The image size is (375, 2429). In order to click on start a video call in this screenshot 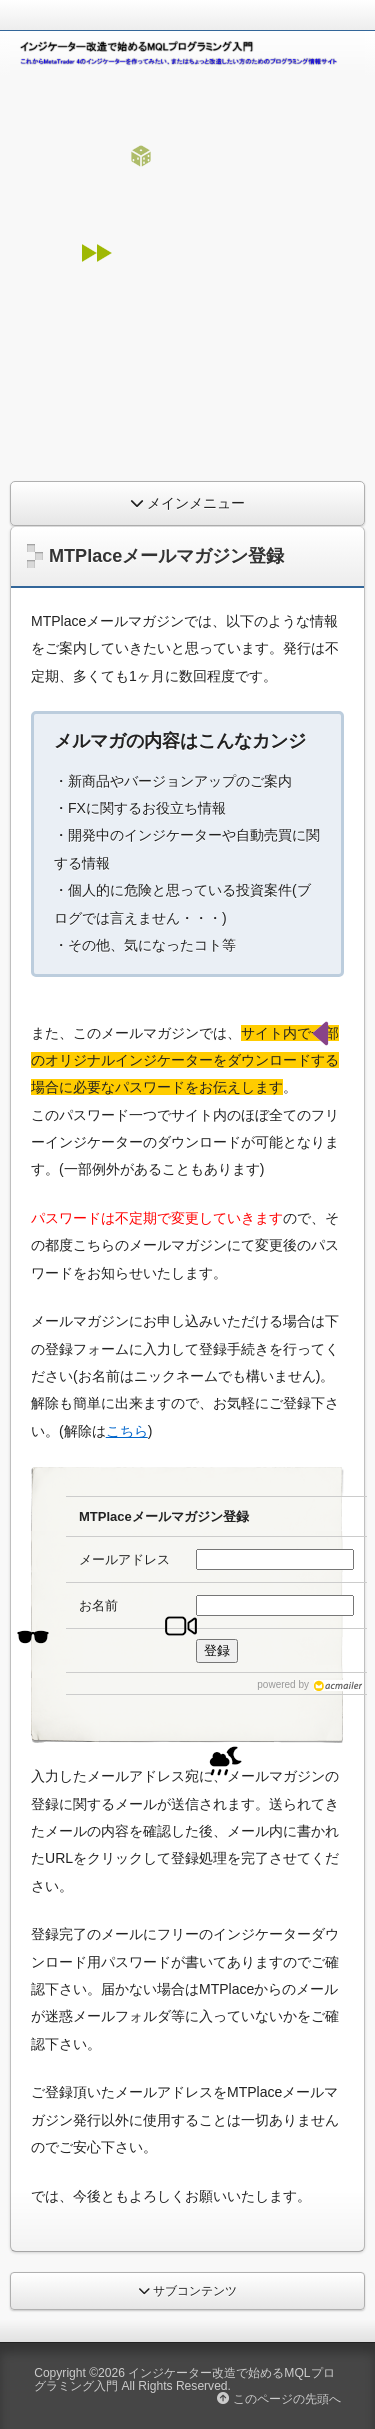, I will do `click(181, 1626)`.